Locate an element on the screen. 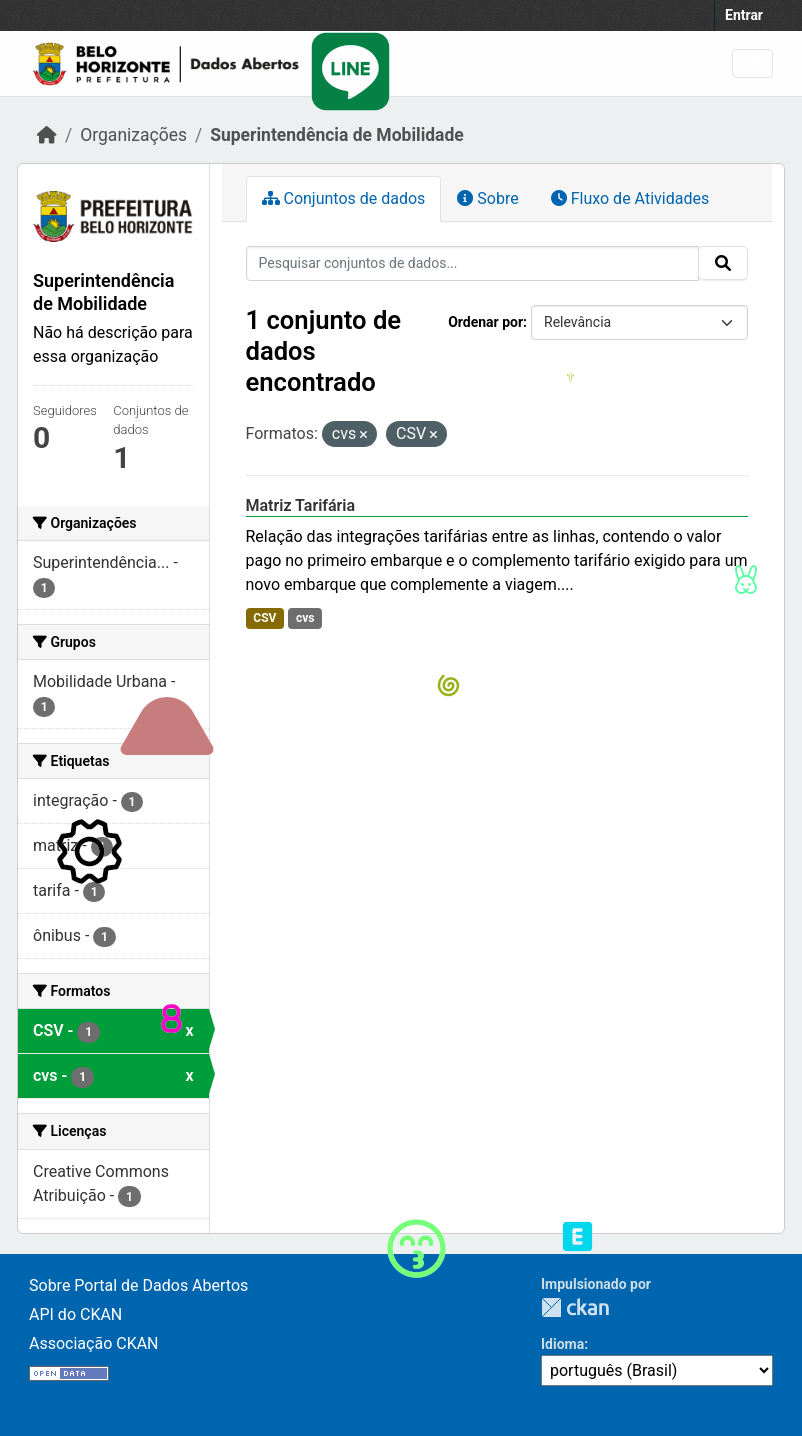 This screenshot has height=1436, width=802. fulcrum app logo is located at coordinates (570, 377).